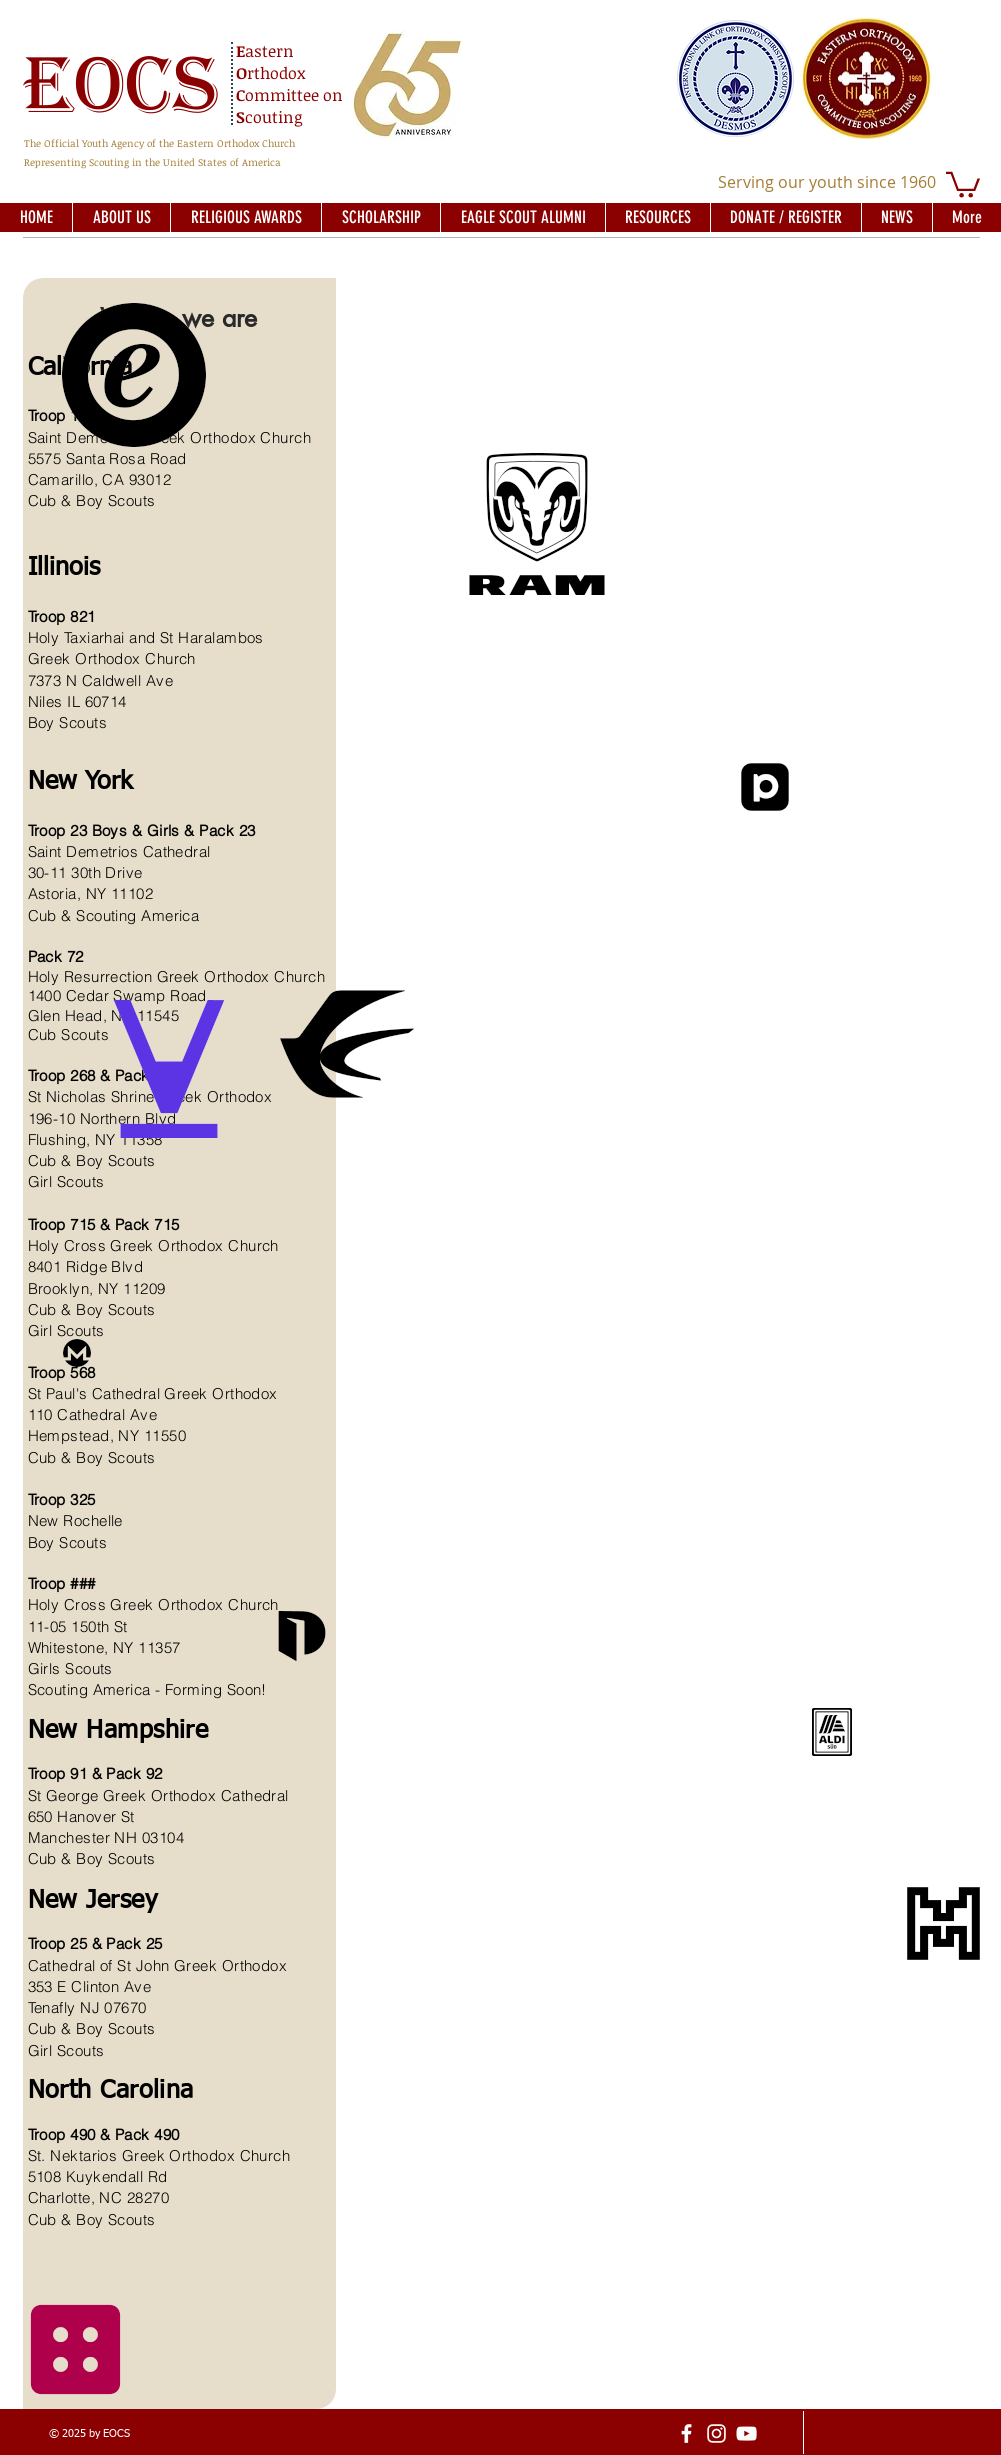  Describe the element at coordinates (302, 1636) in the screenshot. I see `open dictionary.com app` at that location.